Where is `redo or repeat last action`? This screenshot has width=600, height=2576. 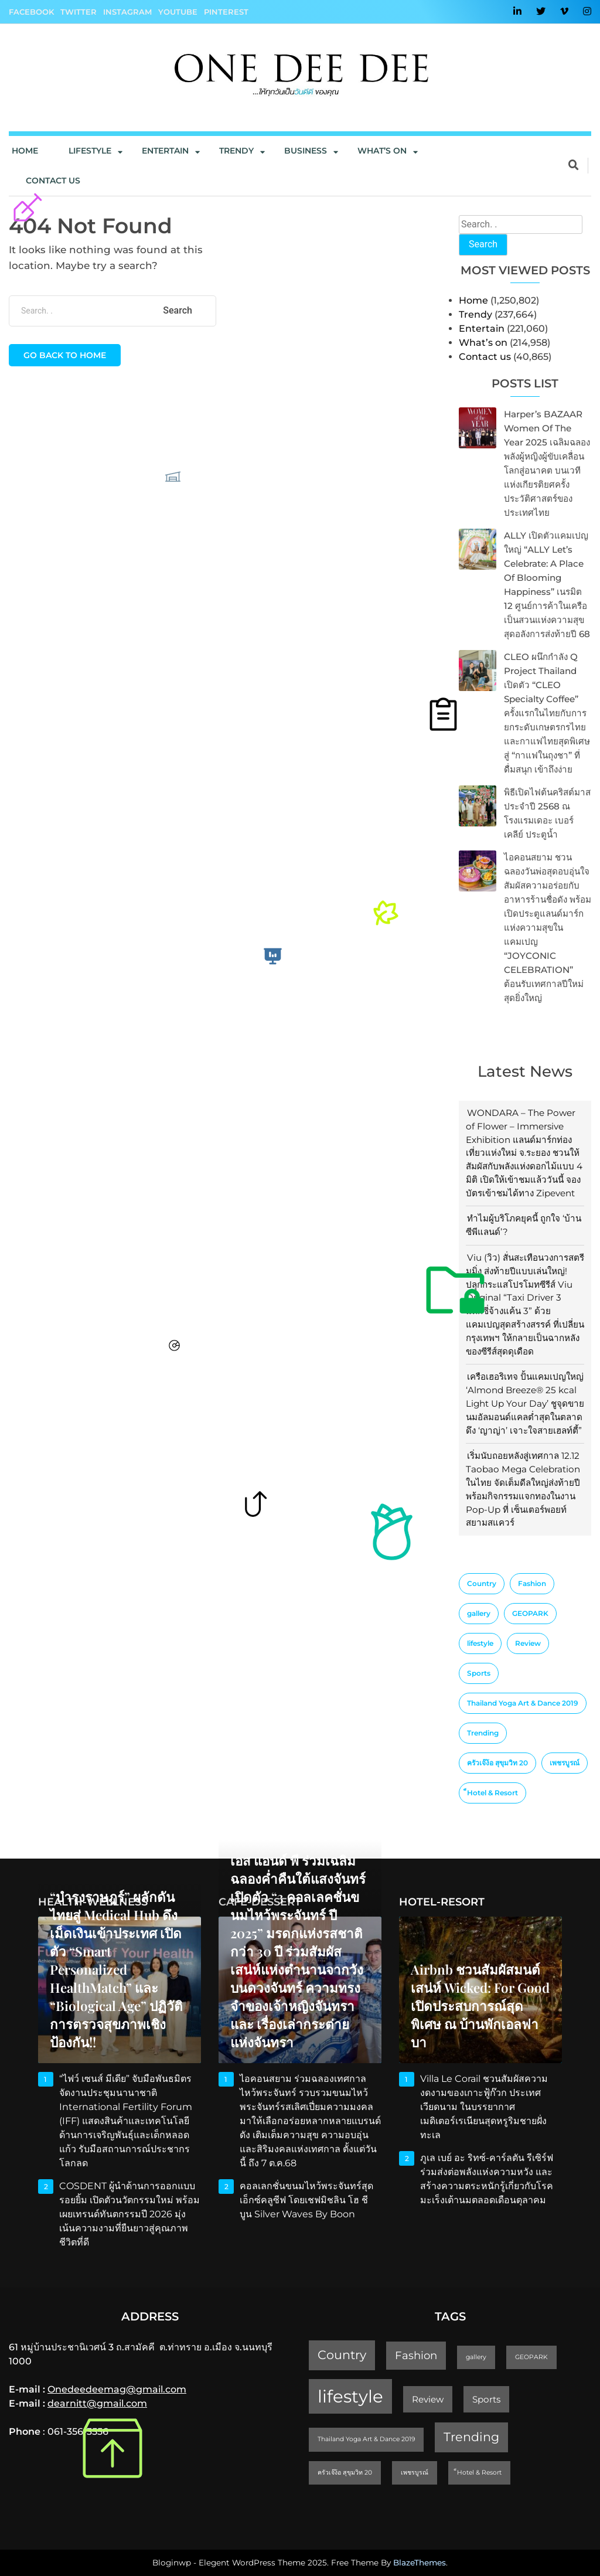
redo or repeat last action is located at coordinates (255, 1504).